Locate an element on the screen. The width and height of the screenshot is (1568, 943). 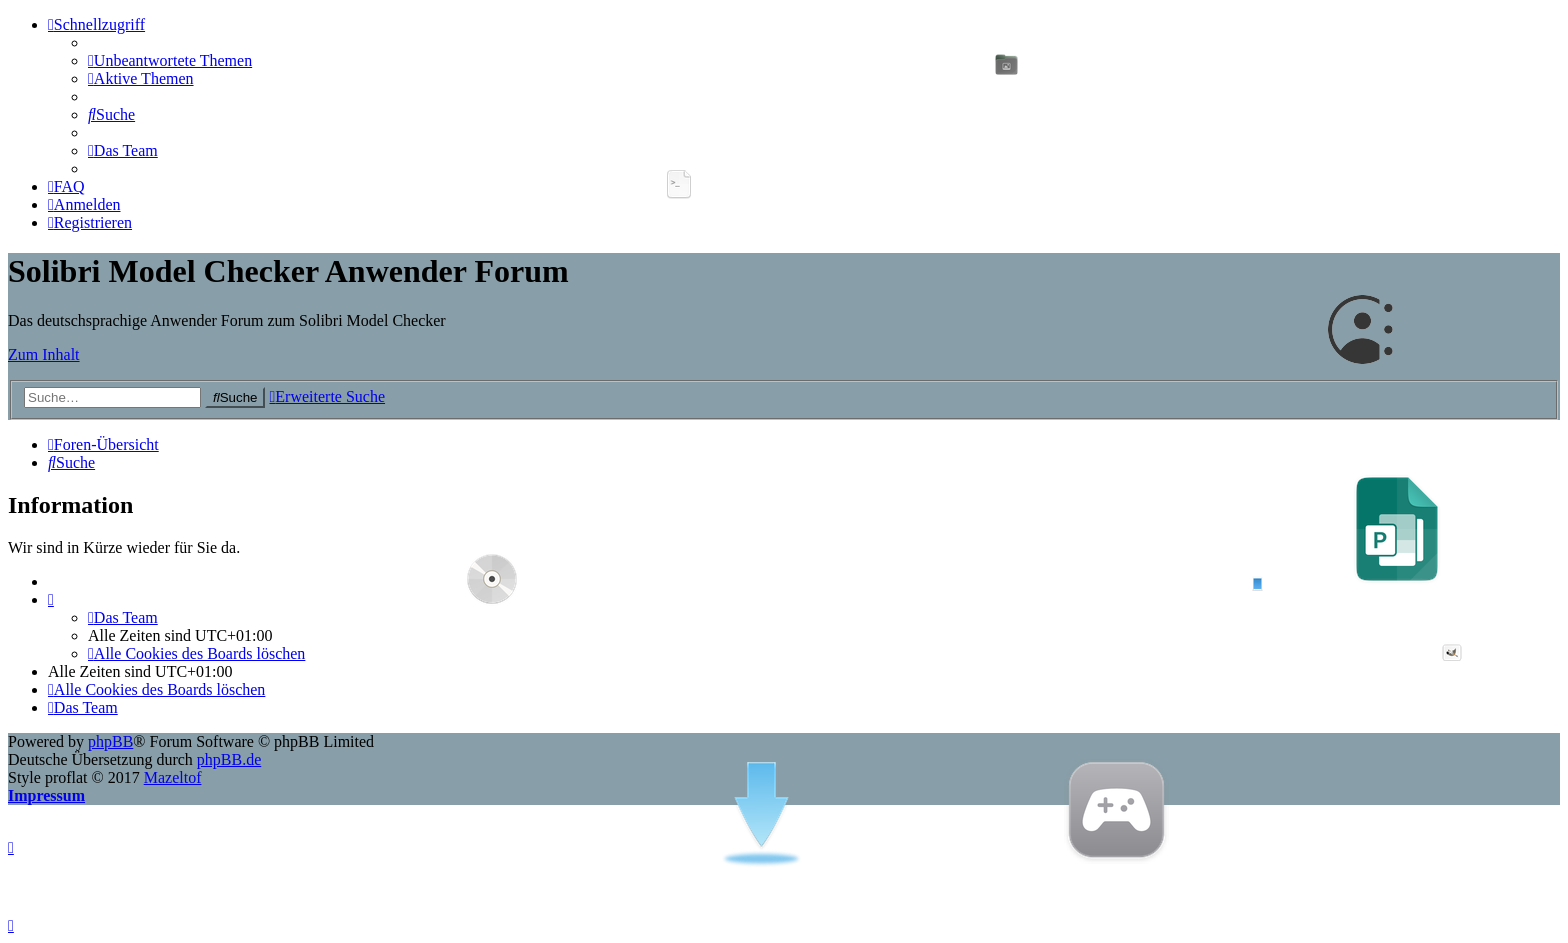
access games settings or preferences is located at coordinates (1116, 811).